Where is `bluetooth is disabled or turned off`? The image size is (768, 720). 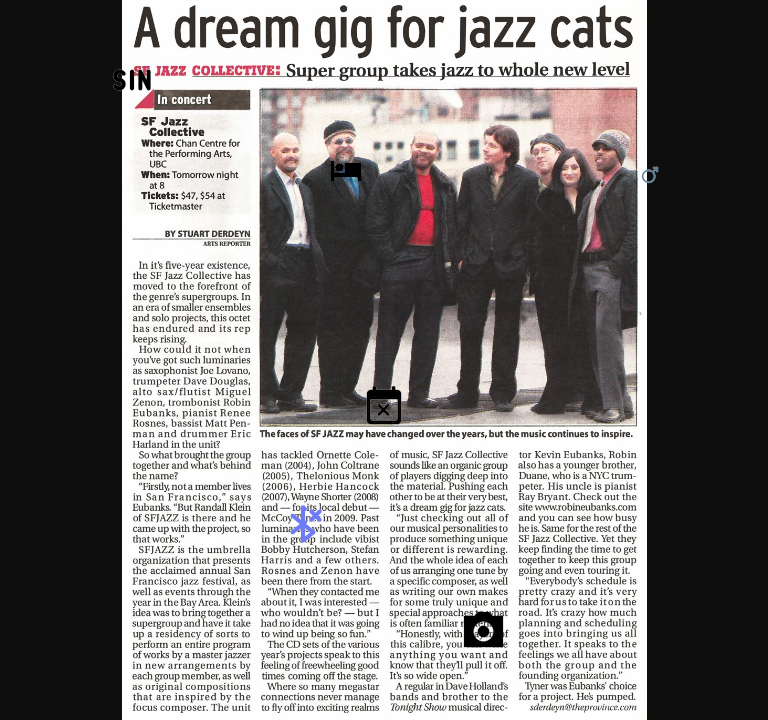 bluetooth is disabled or turned off is located at coordinates (303, 524).